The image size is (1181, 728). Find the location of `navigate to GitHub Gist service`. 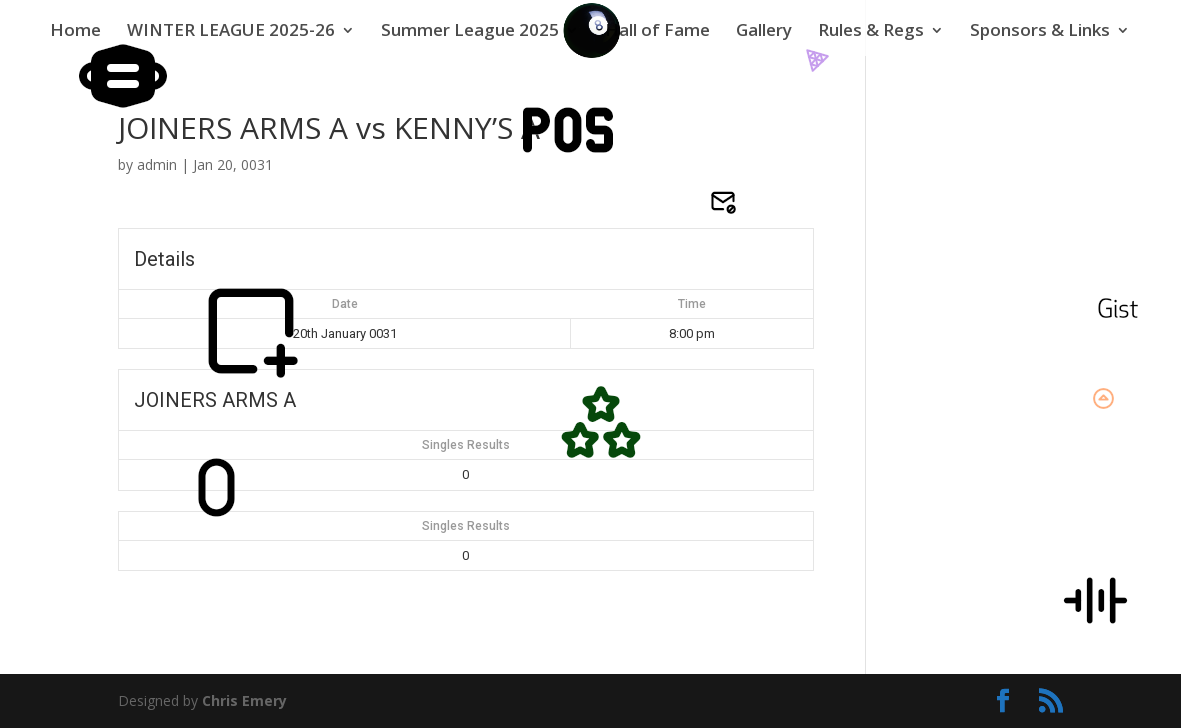

navigate to GitHub Gist service is located at coordinates (1119, 308).